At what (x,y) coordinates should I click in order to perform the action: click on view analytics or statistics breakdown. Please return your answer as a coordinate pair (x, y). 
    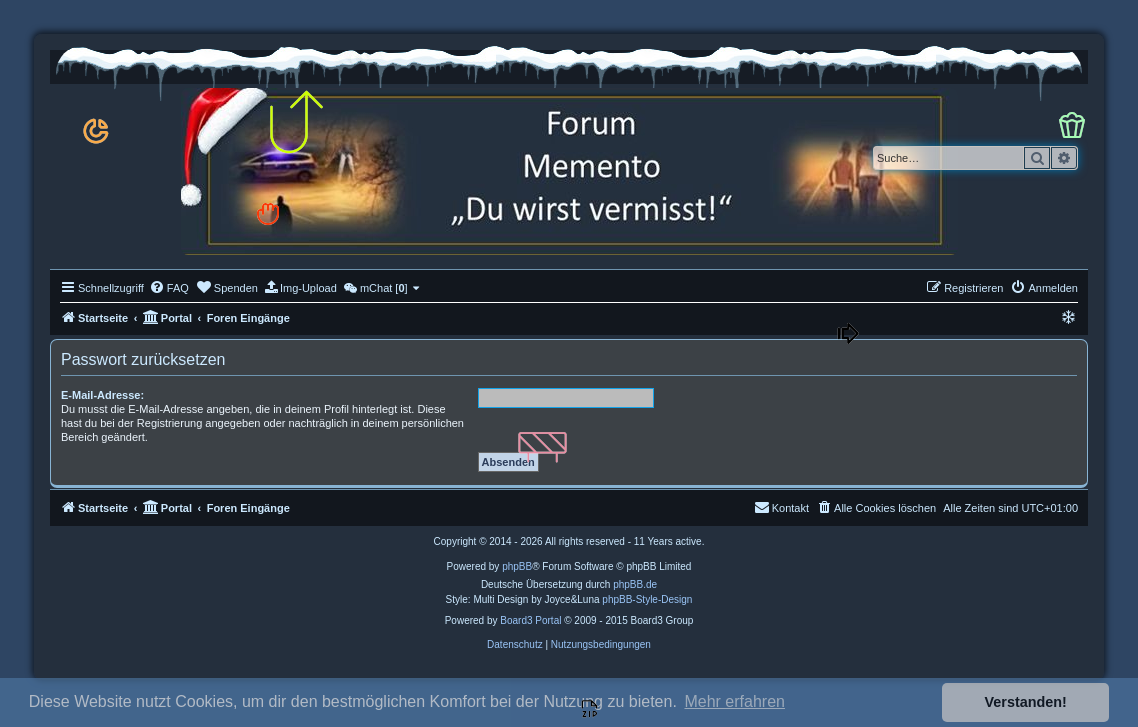
    Looking at the image, I should click on (96, 131).